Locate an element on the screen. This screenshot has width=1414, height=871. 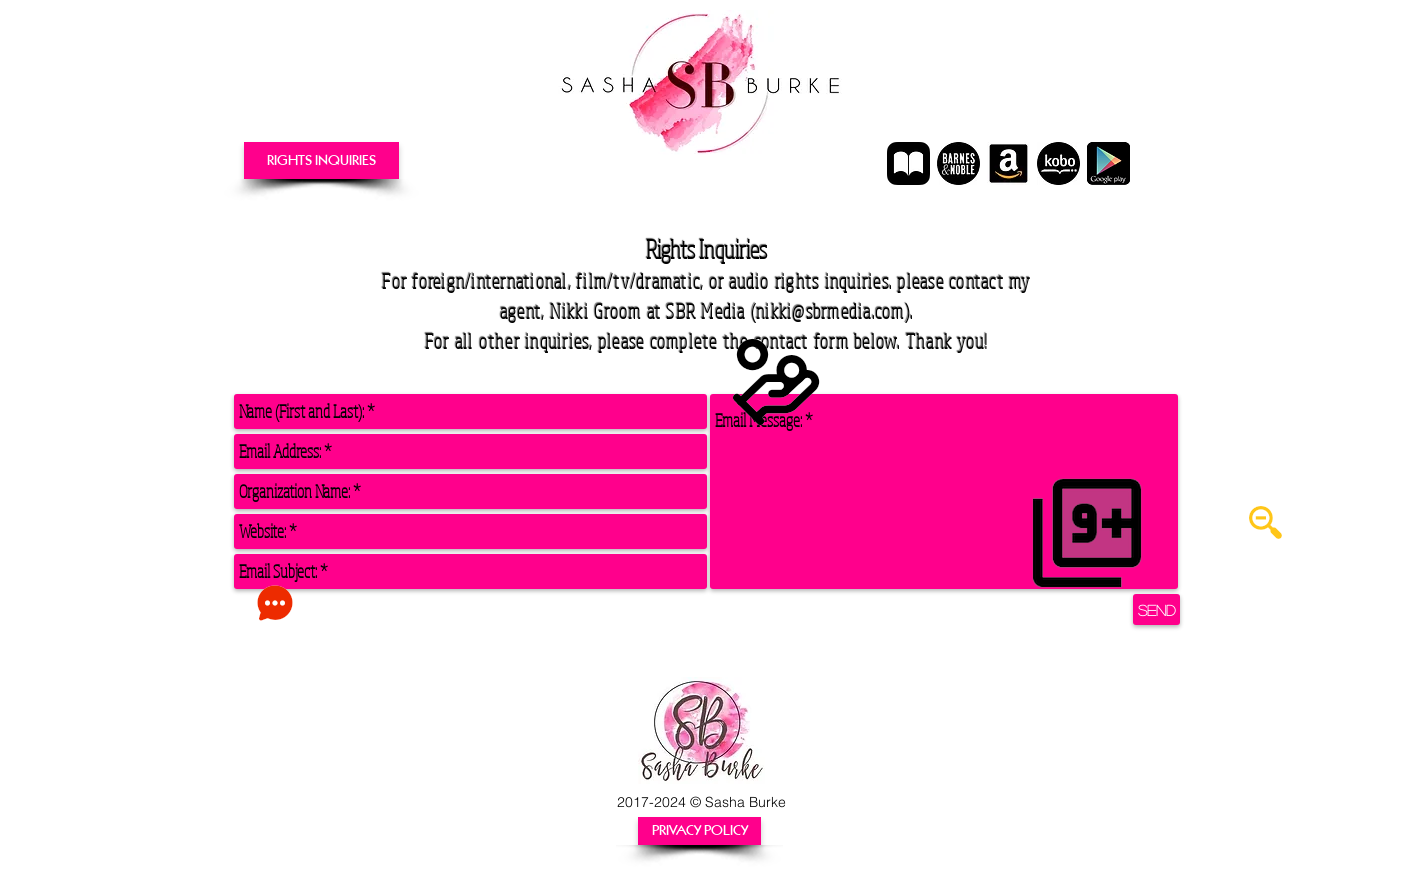
make a payment or donation is located at coordinates (776, 382).